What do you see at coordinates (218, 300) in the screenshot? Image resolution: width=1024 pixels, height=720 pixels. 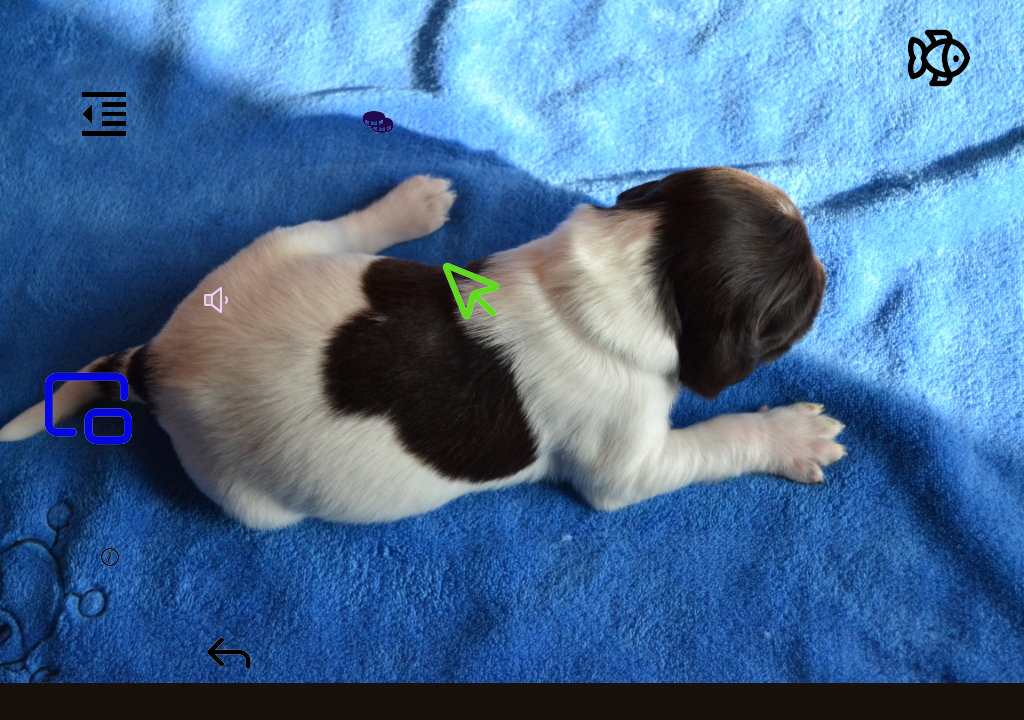 I see `volume set to low level` at bounding box center [218, 300].